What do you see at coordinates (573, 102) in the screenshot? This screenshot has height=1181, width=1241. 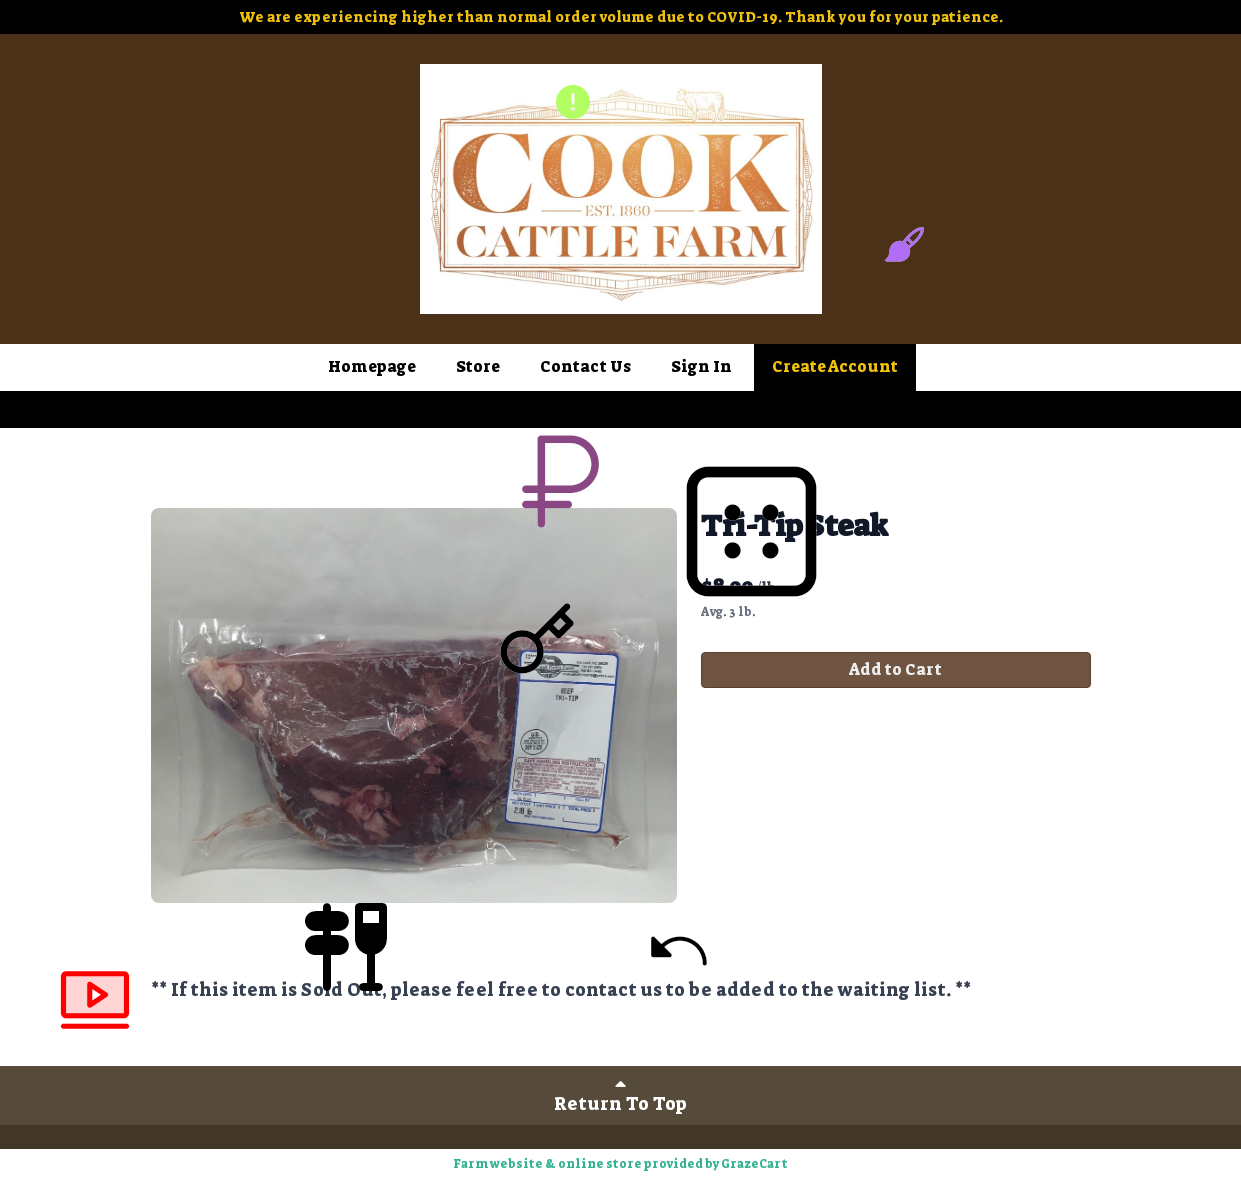 I see `indicates a warning or alert that needs attention` at bounding box center [573, 102].